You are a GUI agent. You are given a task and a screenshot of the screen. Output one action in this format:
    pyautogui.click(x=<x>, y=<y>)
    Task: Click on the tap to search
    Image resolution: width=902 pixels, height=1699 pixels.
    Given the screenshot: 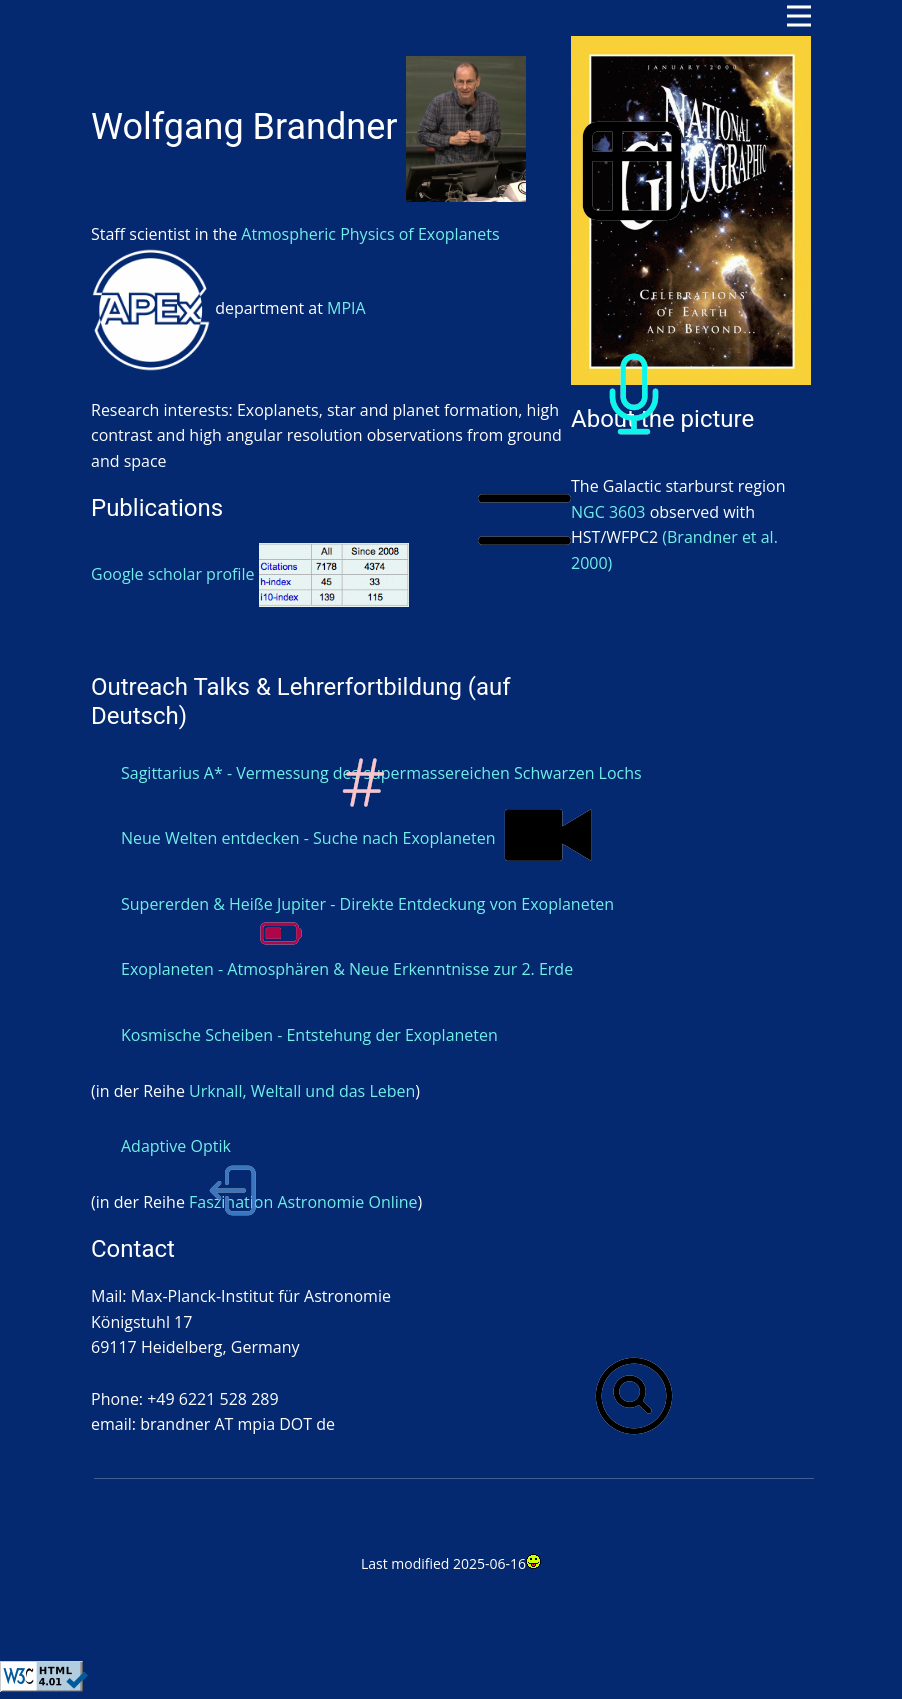 What is the action you would take?
    pyautogui.click(x=634, y=1396)
    